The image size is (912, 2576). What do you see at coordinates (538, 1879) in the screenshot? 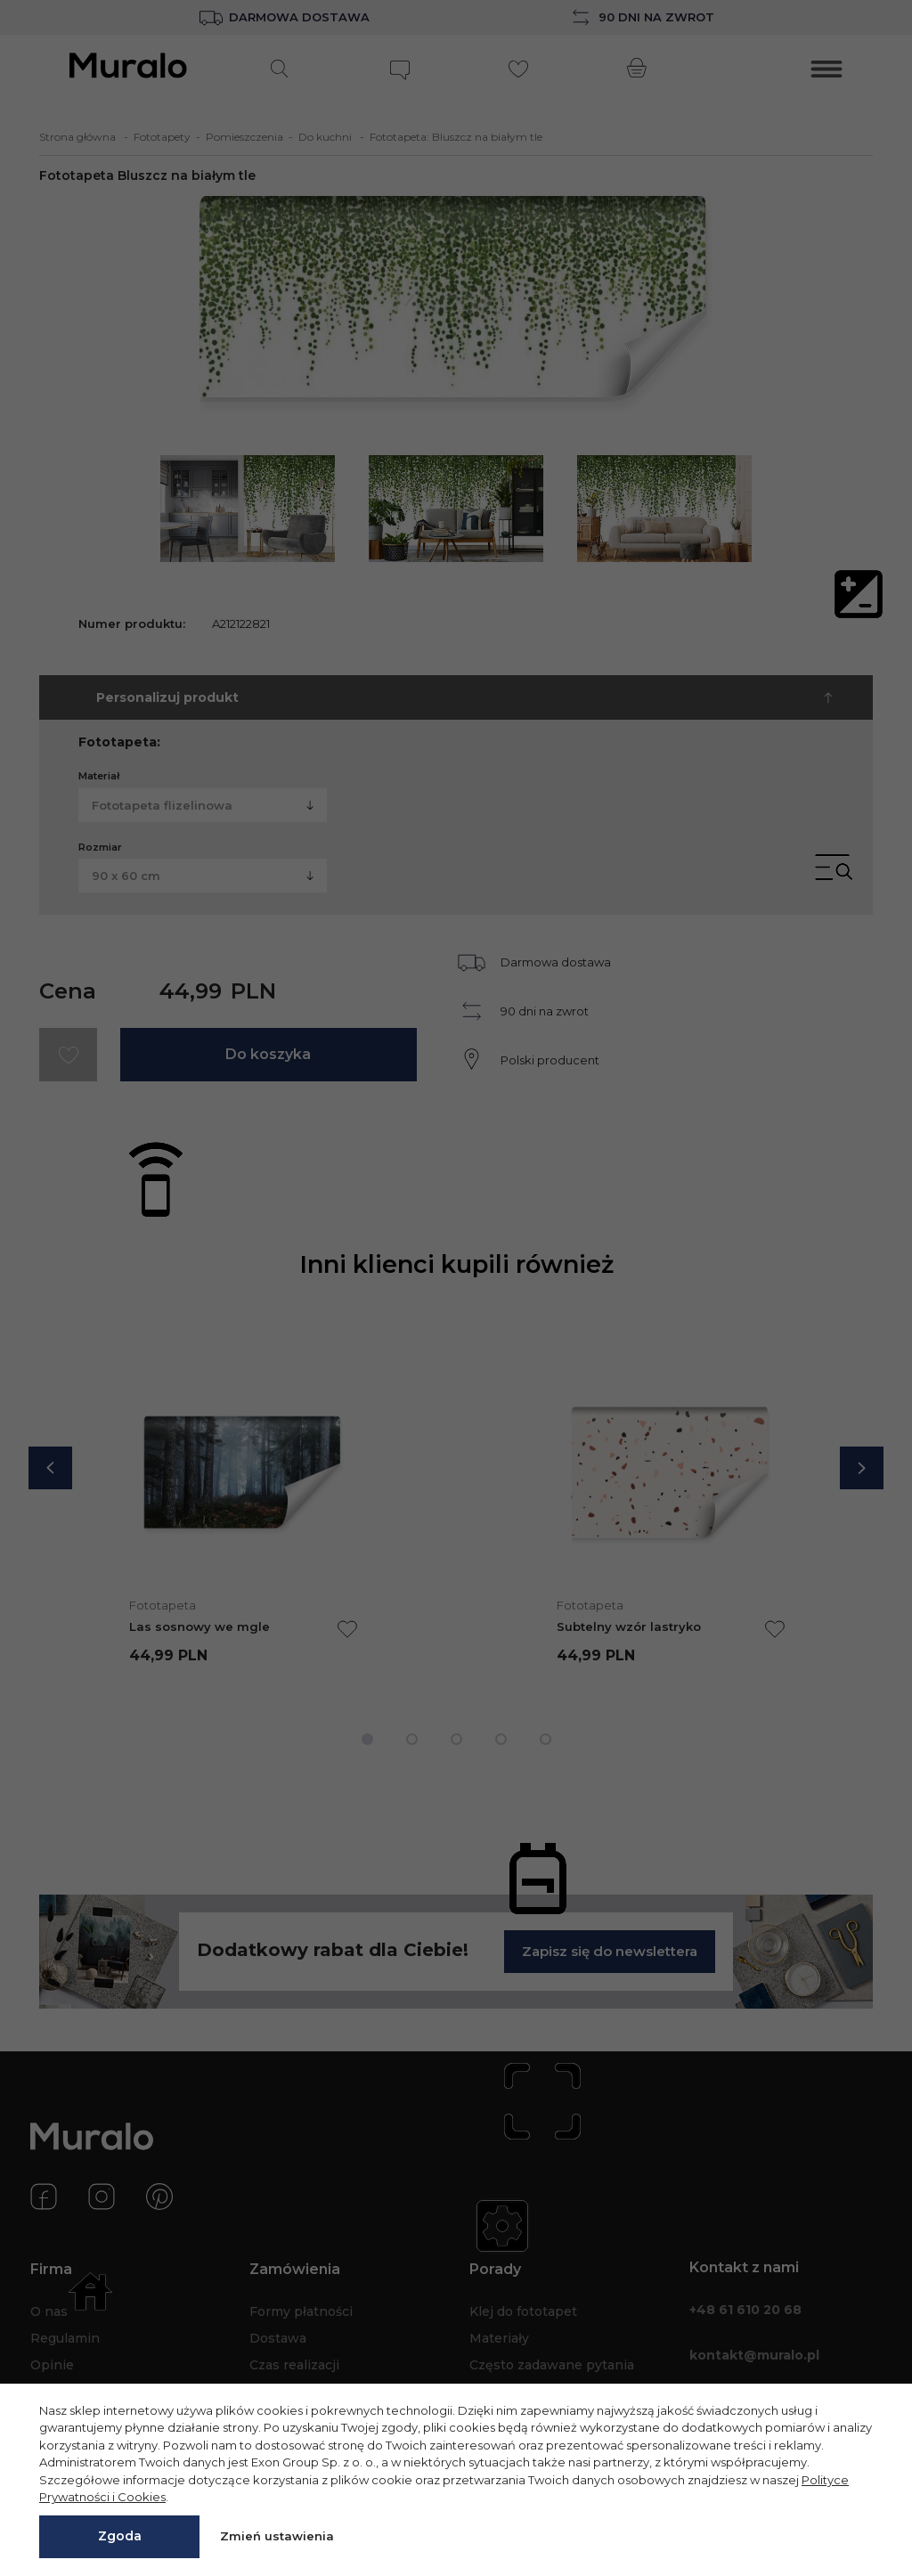
I see `access your backpack or inventory` at bounding box center [538, 1879].